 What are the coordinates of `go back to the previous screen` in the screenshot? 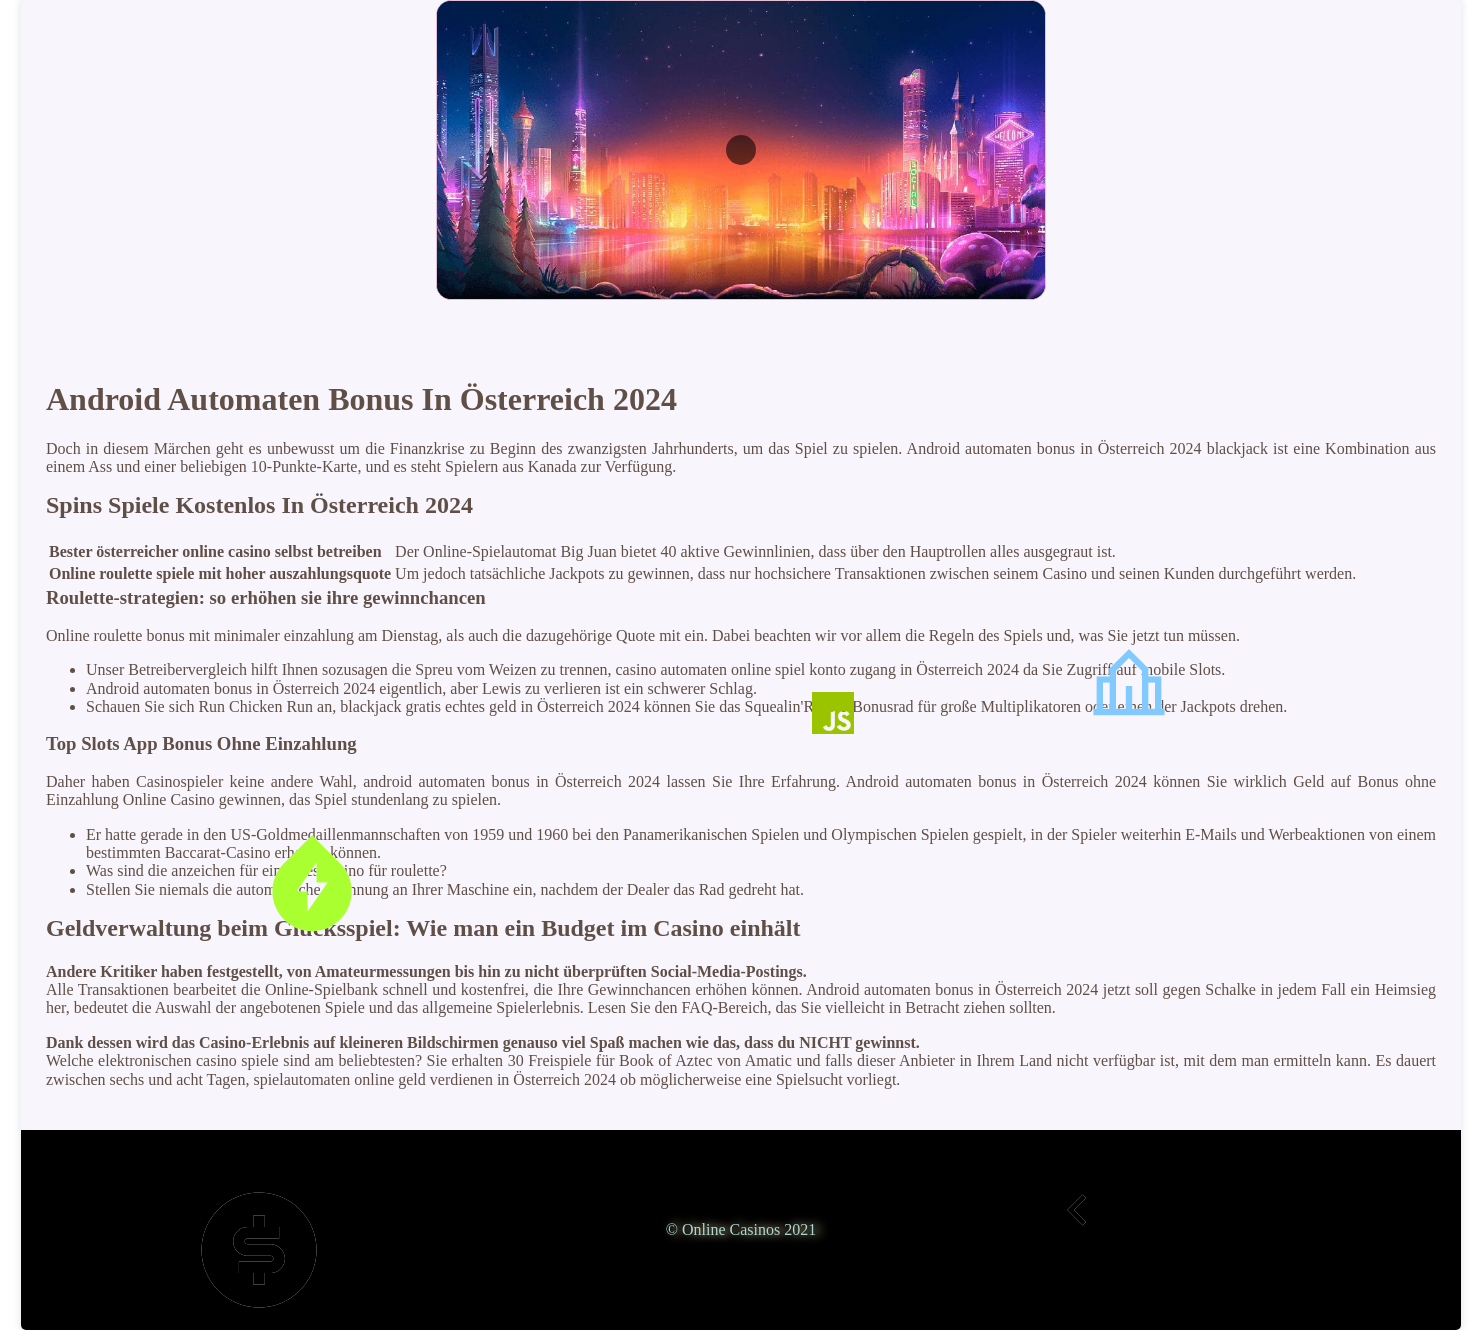 It's located at (1077, 1210).